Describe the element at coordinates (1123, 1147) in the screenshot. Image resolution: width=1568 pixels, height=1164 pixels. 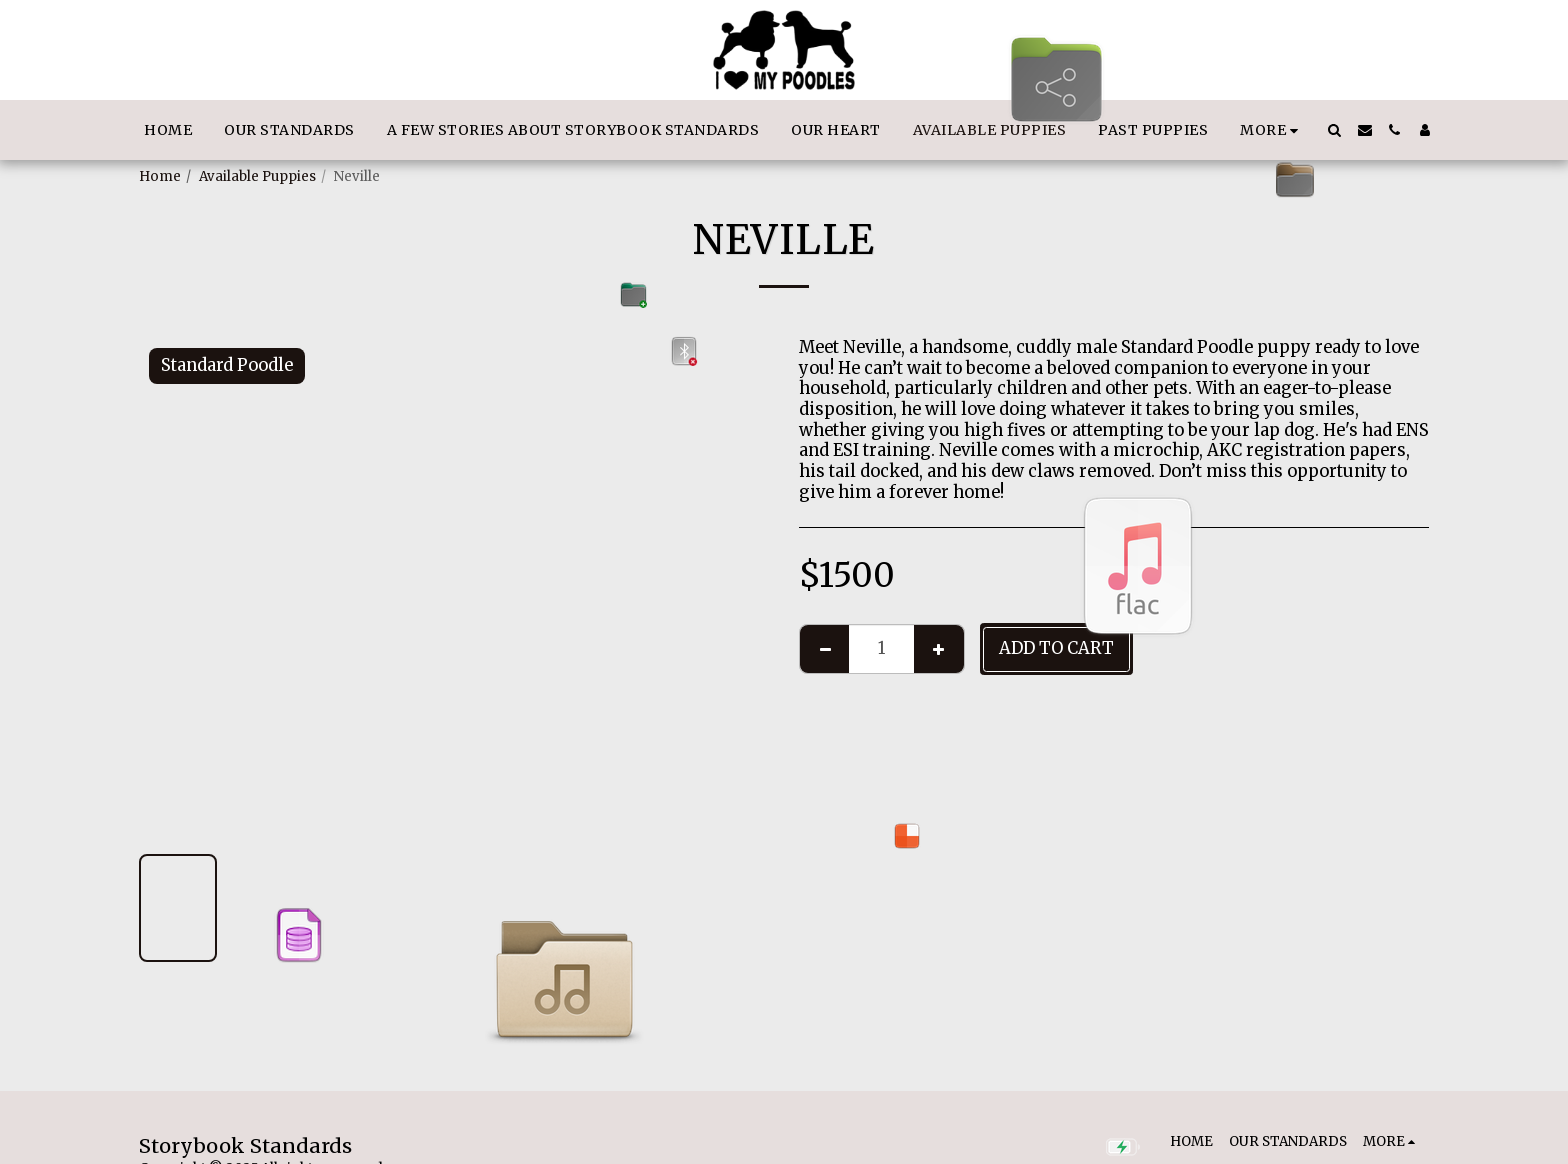
I see `indicates battery is charging at 80% capacity` at that location.